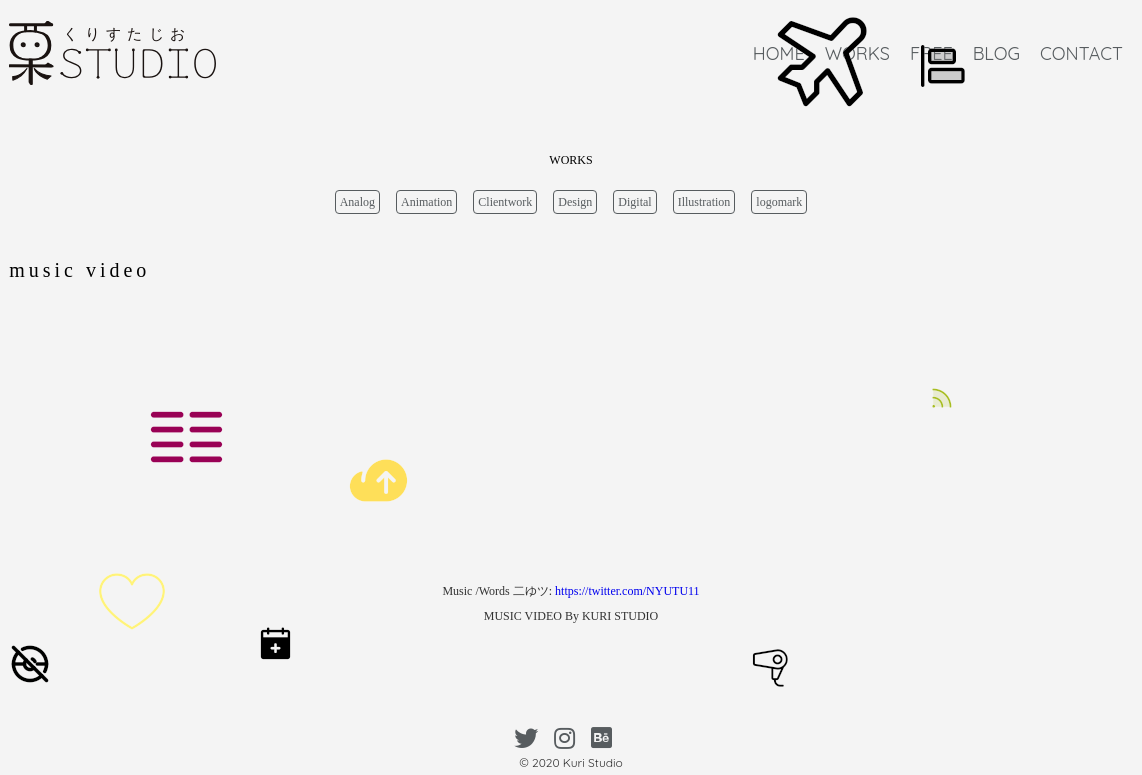 This screenshot has height=775, width=1142. Describe the element at coordinates (186, 438) in the screenshot. I see `switch to multi-column text layout` at that location.